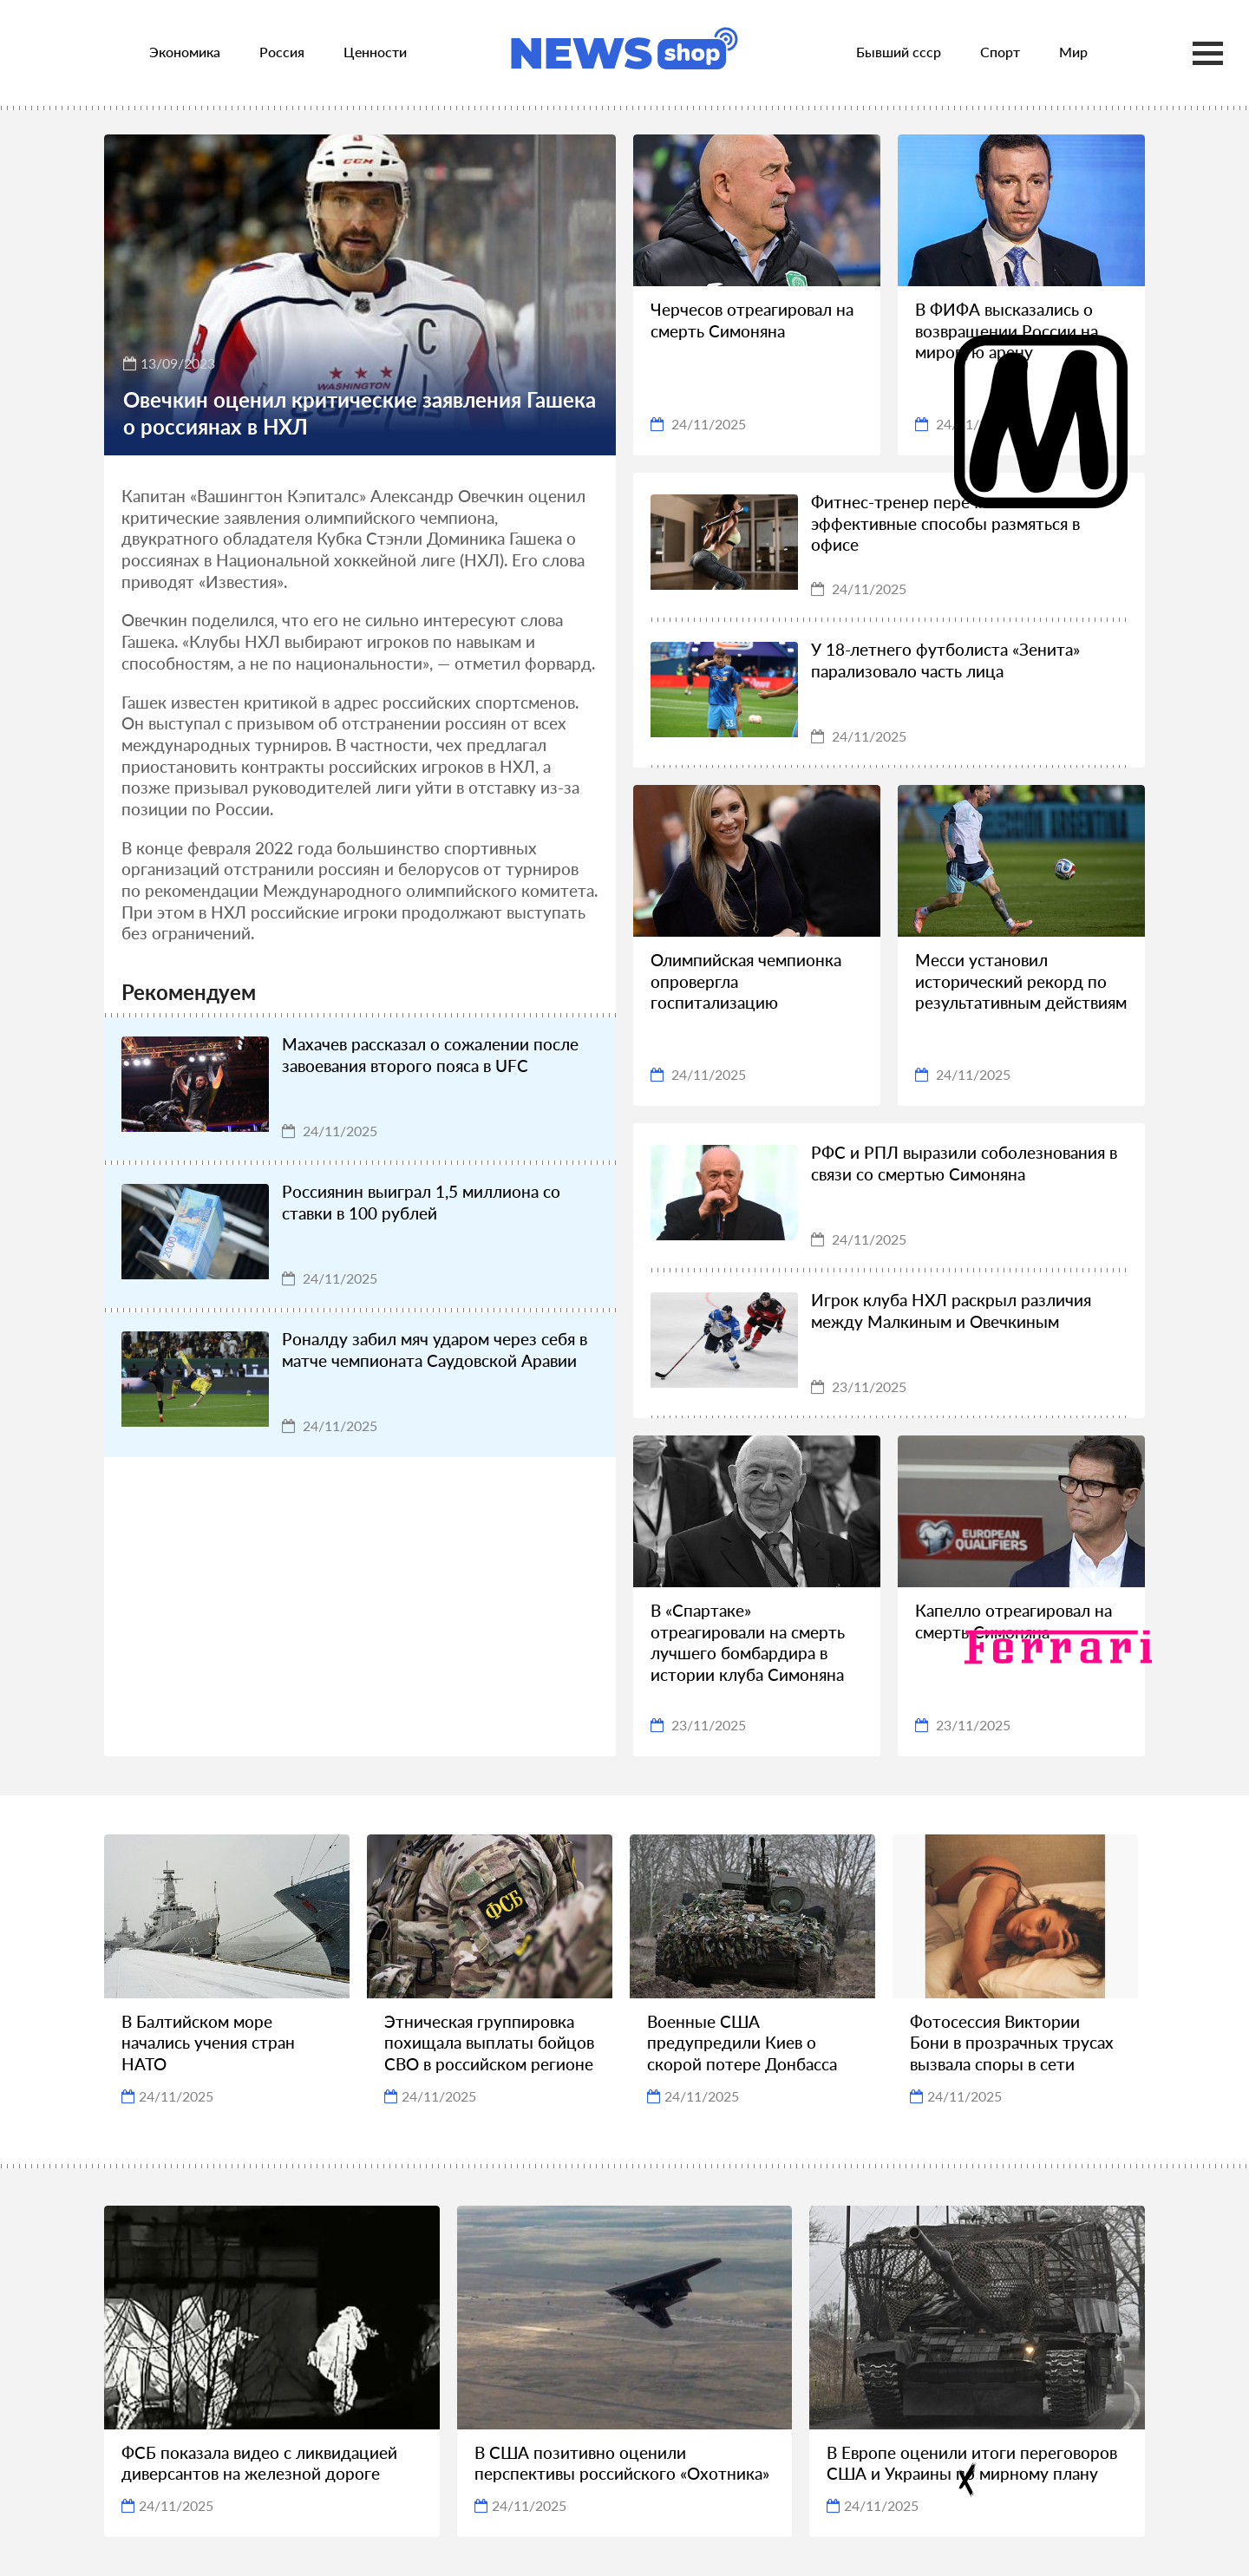 The height and width of the screenshot is (2576, 1249). I want to click on pipx python package installer logo, so click(967, 2479).